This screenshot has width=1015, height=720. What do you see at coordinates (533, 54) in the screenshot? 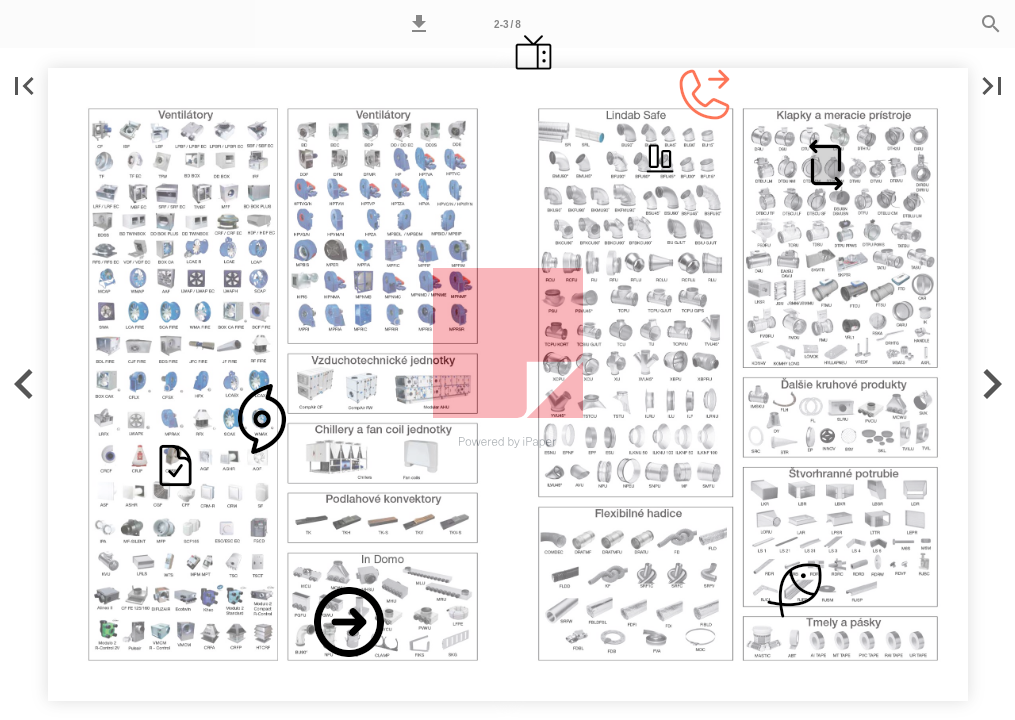
I see `access TV or video streaming features` at bounding box center [533, 54].